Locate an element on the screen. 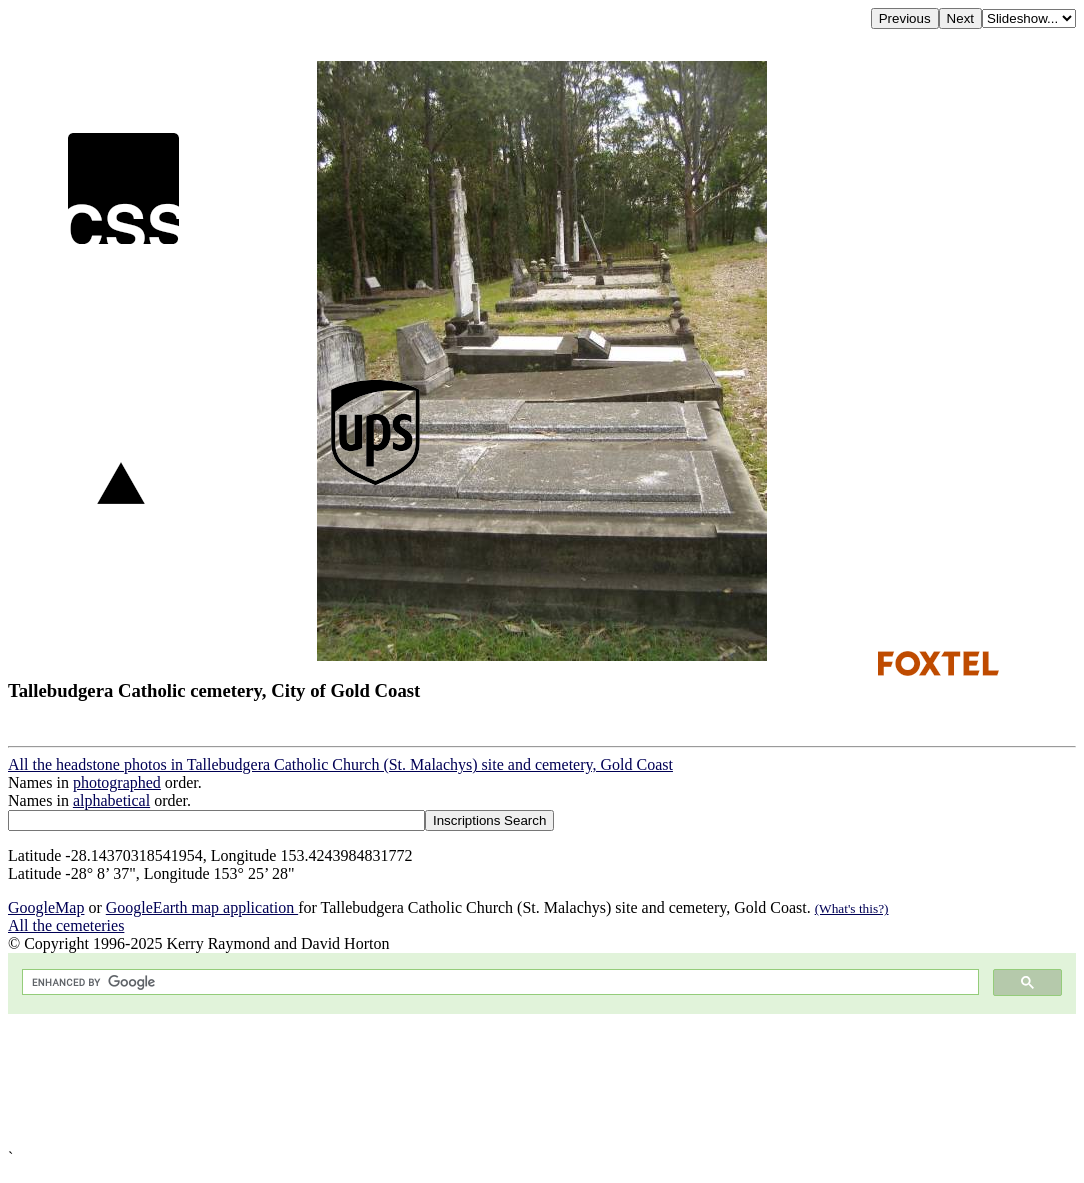 Image resolution: width=1084 pixels, height=1183 pixels. visit CSS Wizardry website or resources is located at coordinates (123, 188).